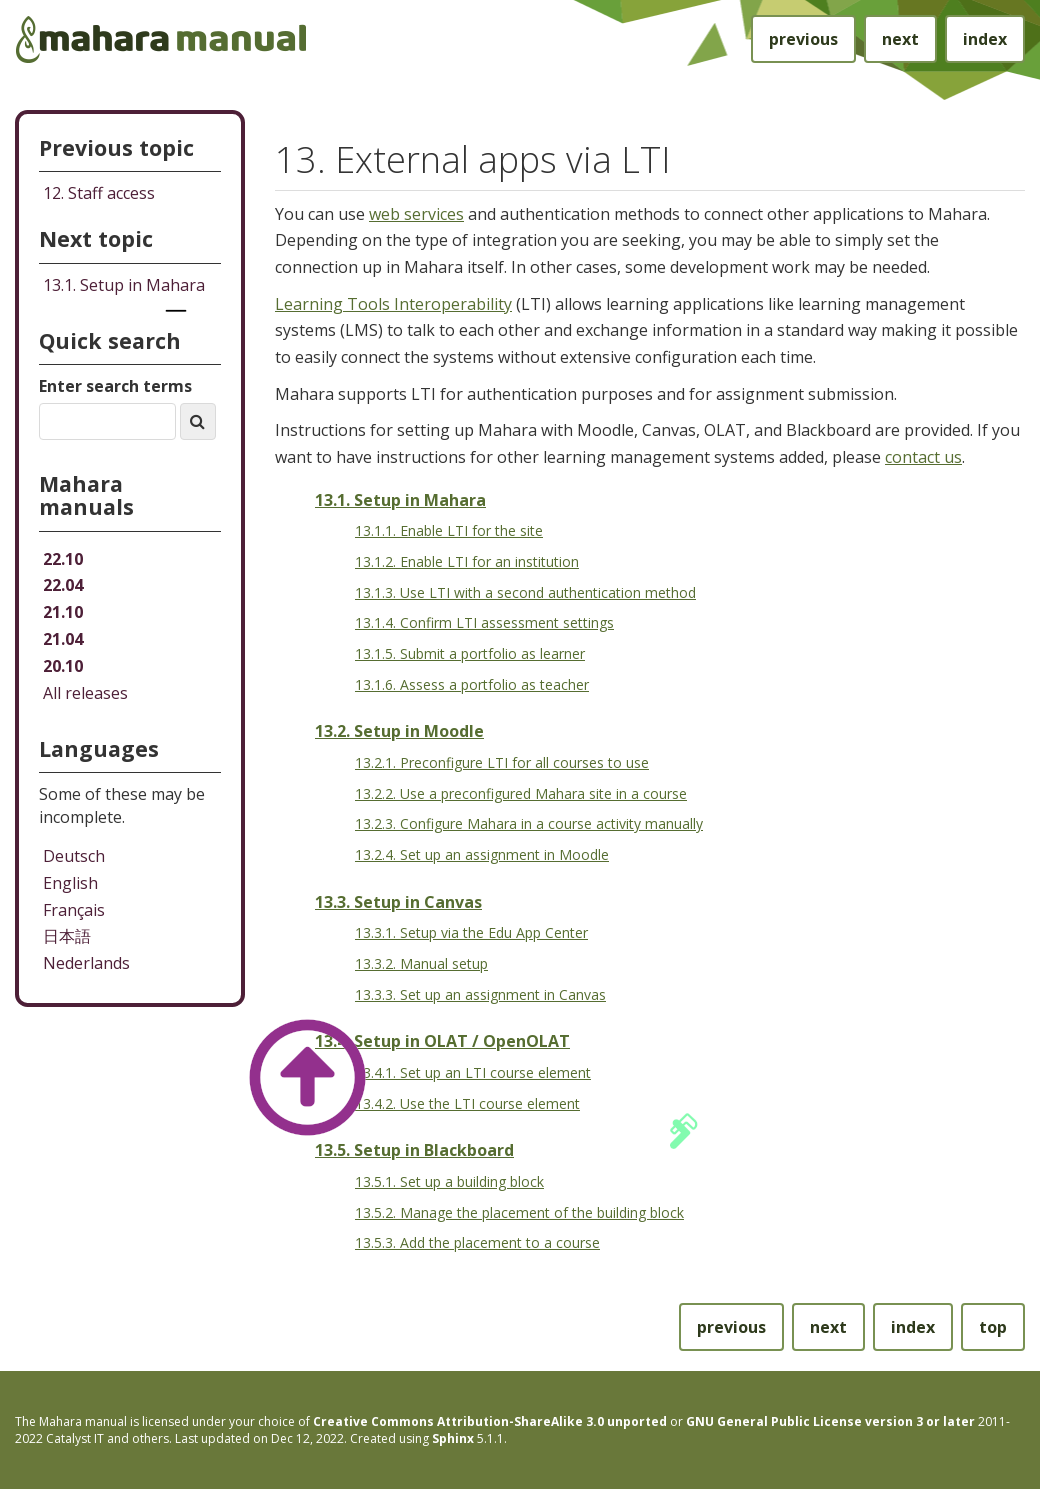 The height and width of the screenshot is (1489, 1040). What do you see at coordinates (682, 1131) in the screenshot?
I see `access plumbing or maintenance tools` at bounding box center [682, 1131].